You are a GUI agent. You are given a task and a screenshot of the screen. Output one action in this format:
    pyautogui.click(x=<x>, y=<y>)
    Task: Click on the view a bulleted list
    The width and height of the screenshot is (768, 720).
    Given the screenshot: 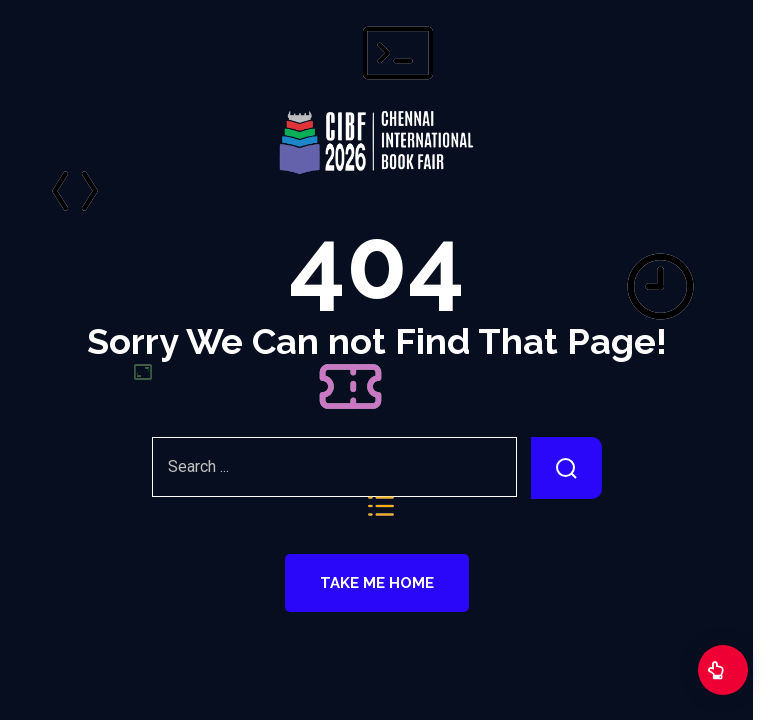 What is the action you would take?
    pyautogui.click(x=381, y=506)
    